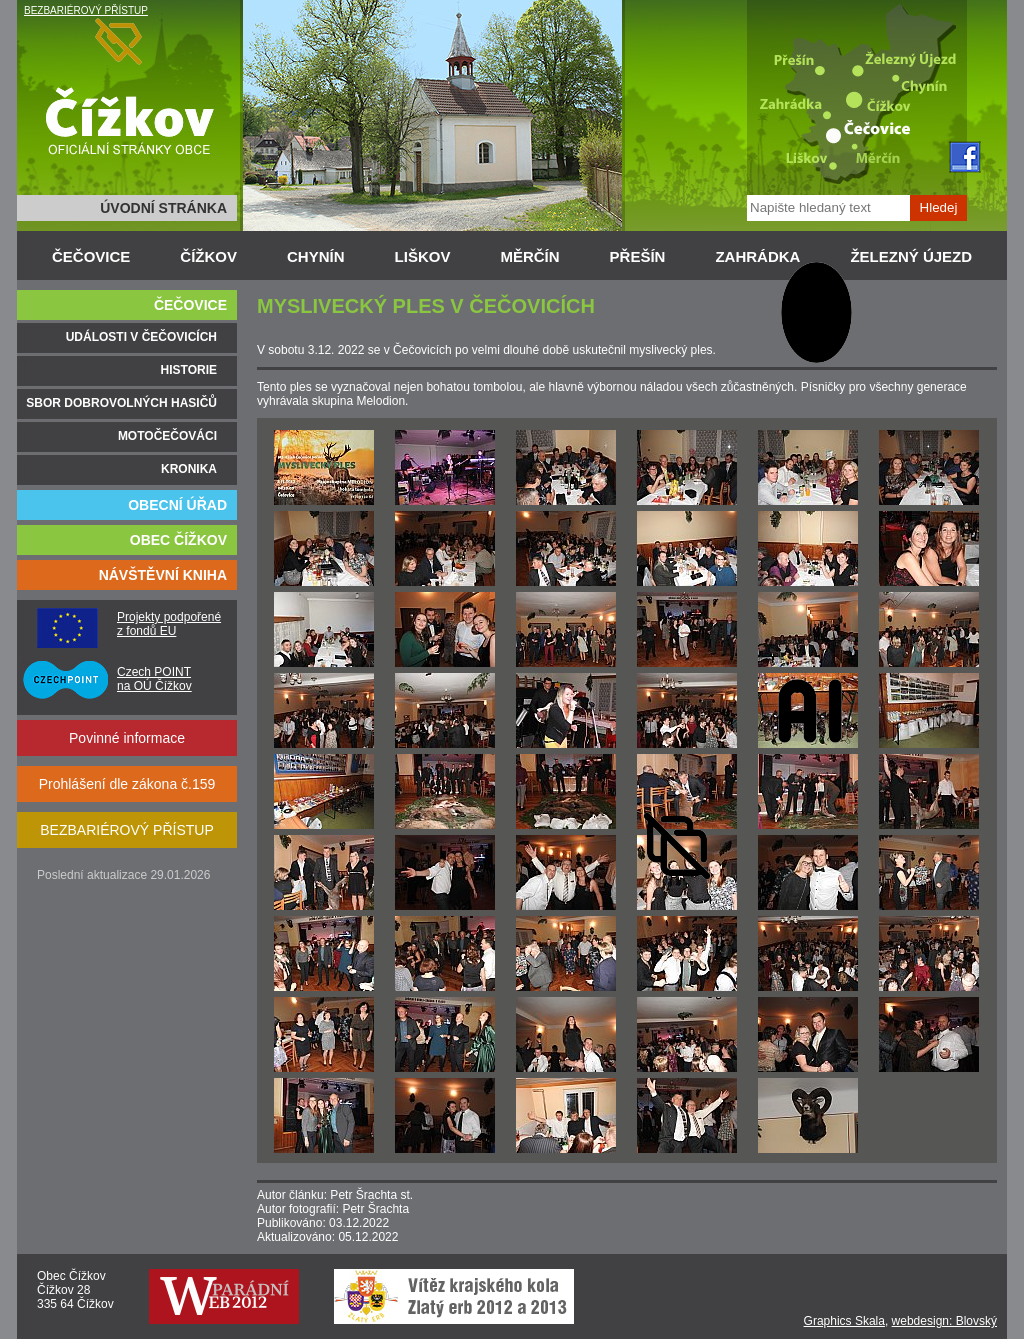  Describe the element at coordinates (677, 846) in the screenshot. I see `copy function disabled or unavailable` at that location.